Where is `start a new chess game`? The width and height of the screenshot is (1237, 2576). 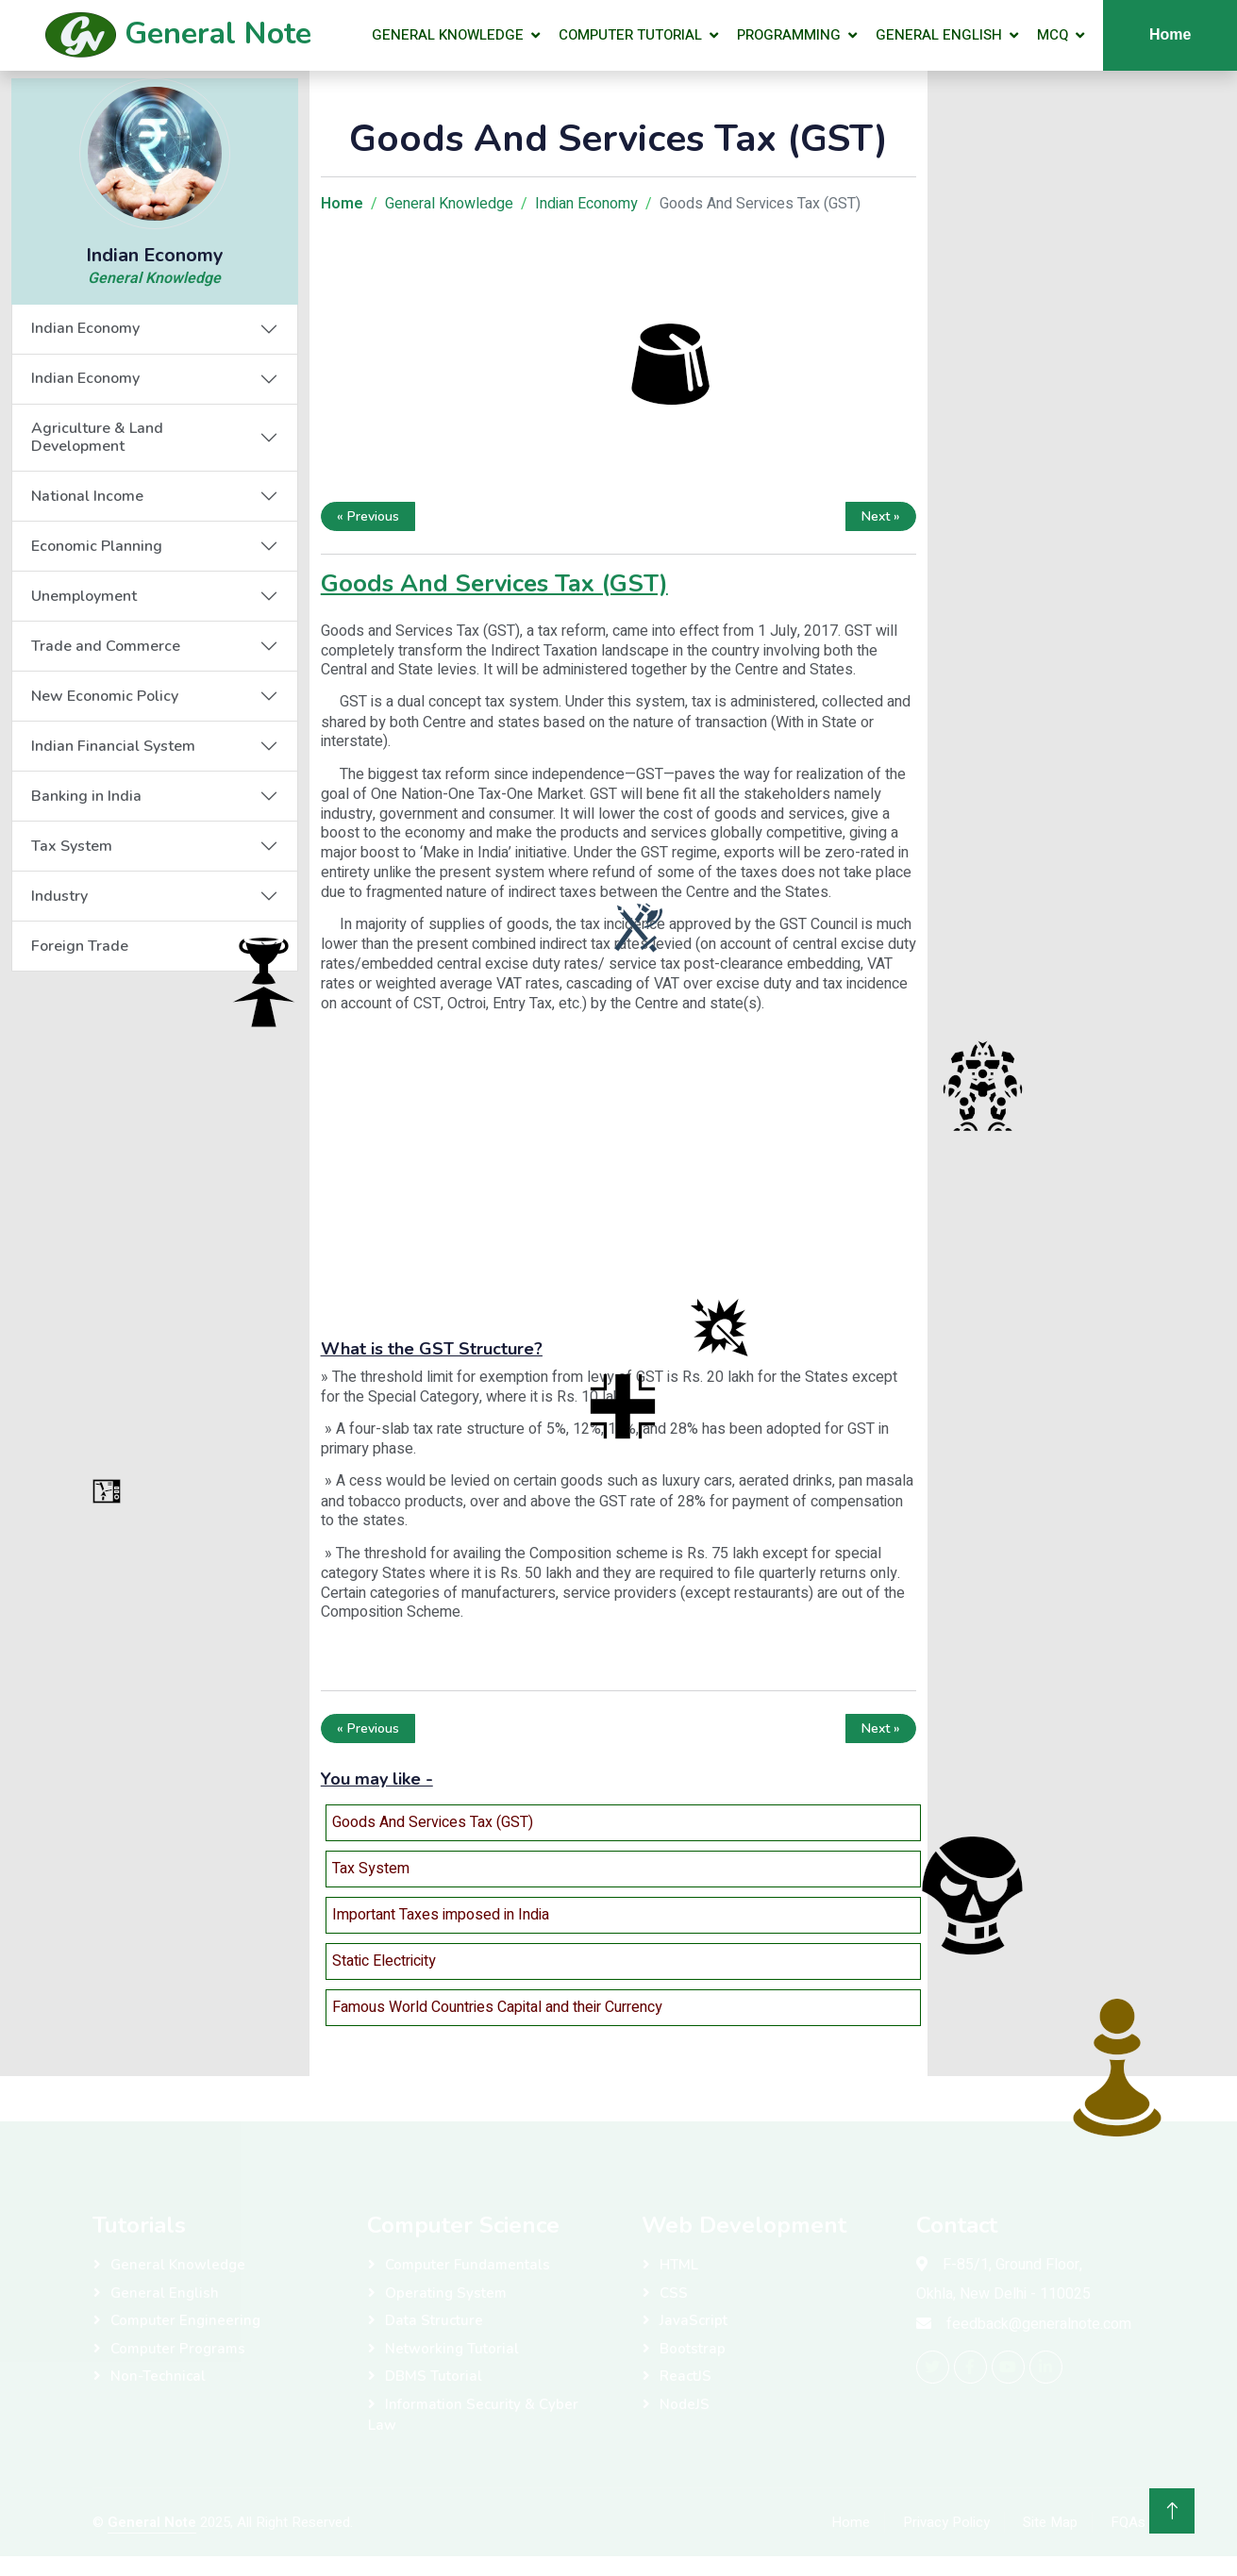
start a new chess game is located at coordinates (1117, 2068).